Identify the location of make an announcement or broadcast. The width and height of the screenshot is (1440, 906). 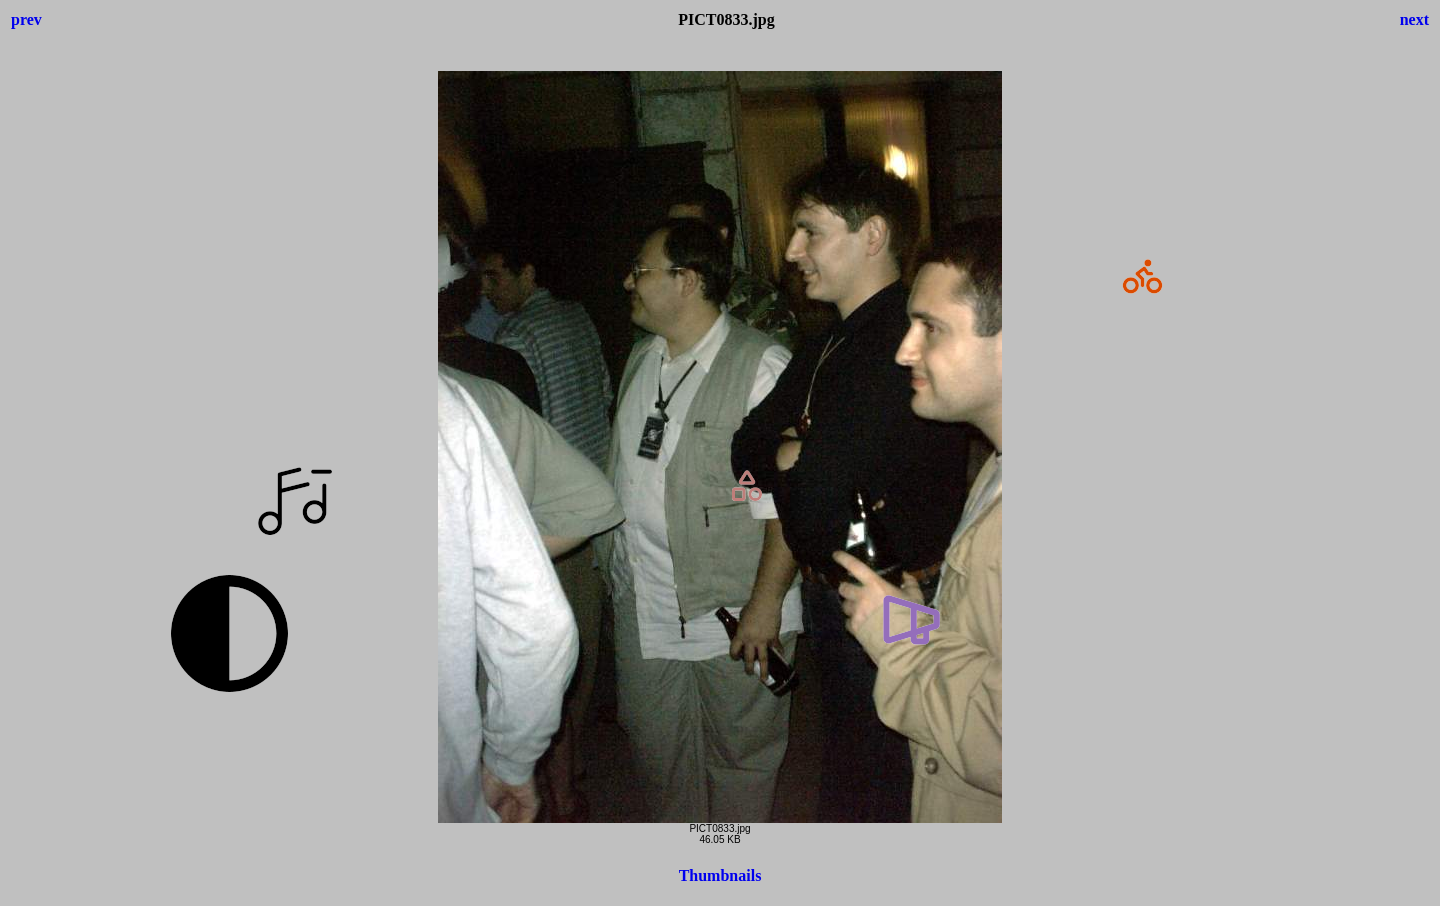
(909, 621).